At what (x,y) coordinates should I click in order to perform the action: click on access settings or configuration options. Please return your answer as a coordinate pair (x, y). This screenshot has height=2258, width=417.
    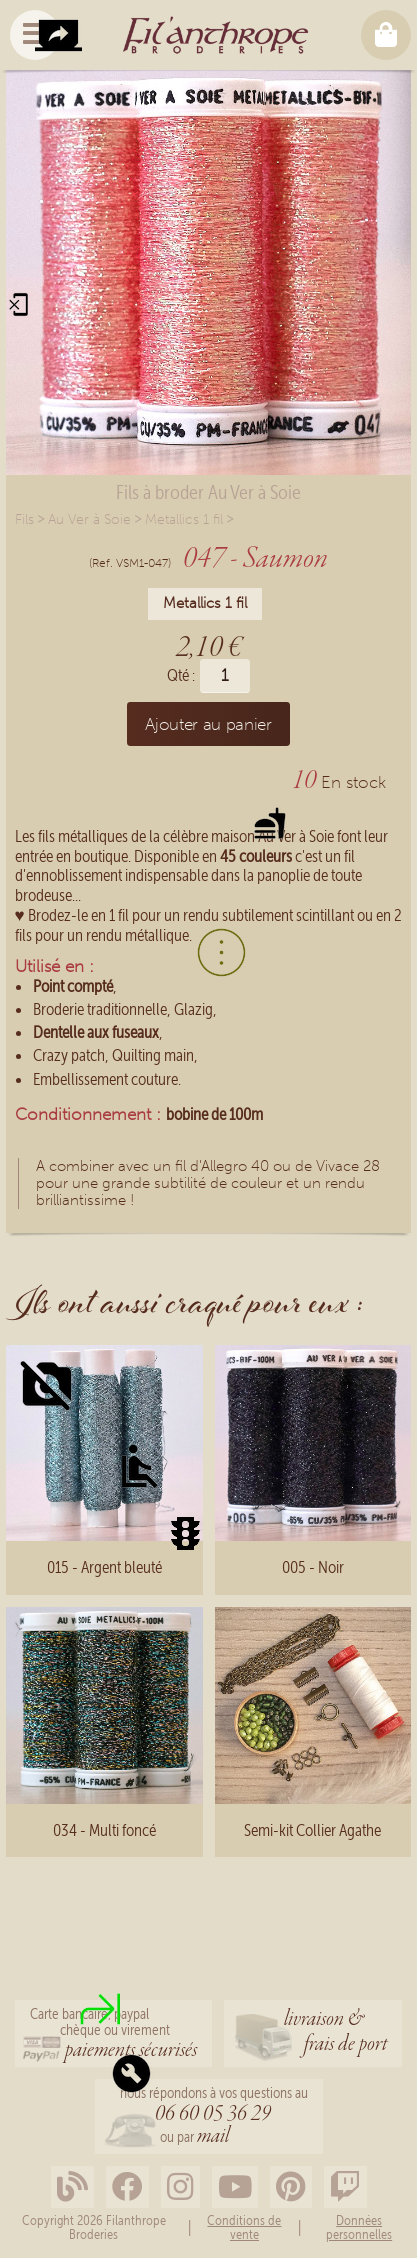
    Looking at the image, I should click on (131, 2073).